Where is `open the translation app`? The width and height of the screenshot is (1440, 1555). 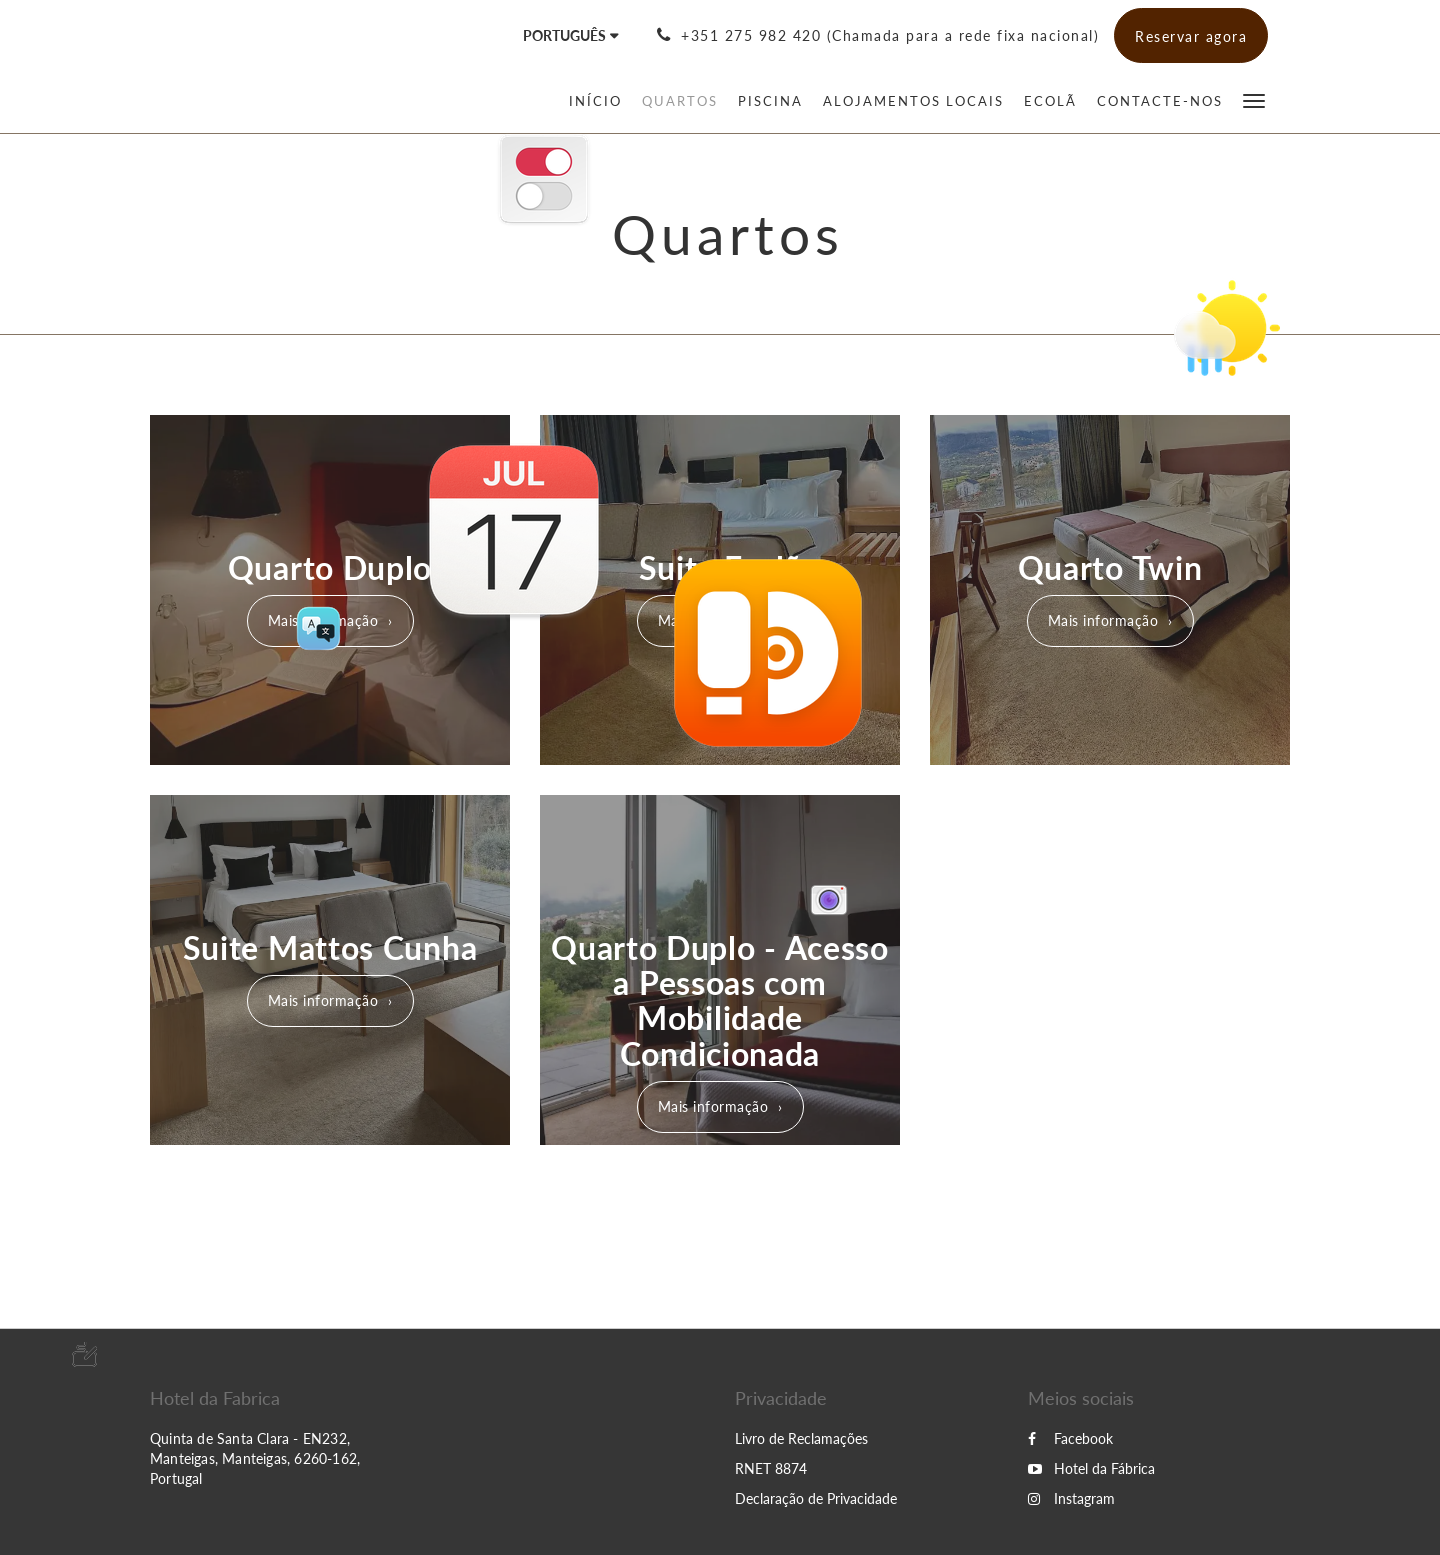
open the translation app is located at coordinates (318, 628).